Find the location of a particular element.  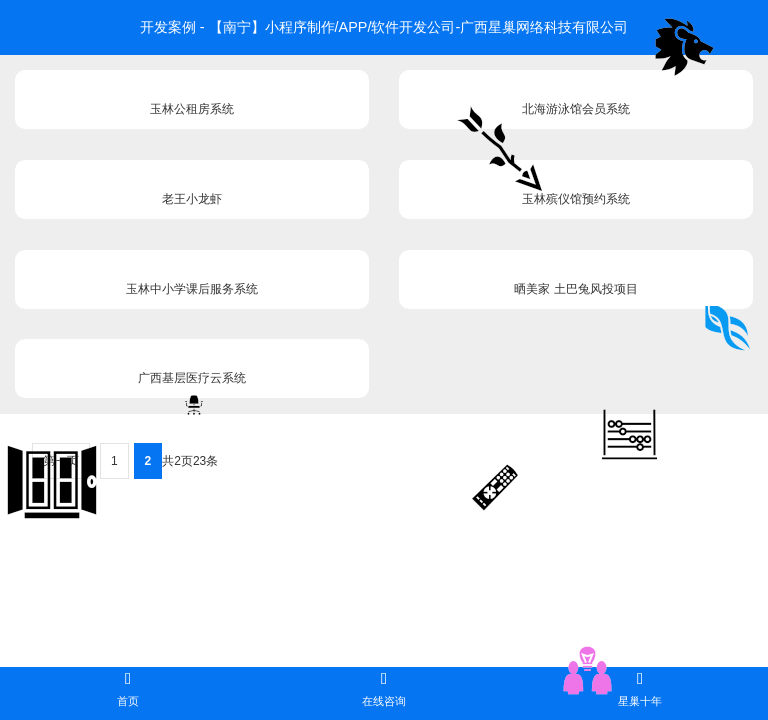

activate tentacle attack ability is located at coordinates (728, 328).